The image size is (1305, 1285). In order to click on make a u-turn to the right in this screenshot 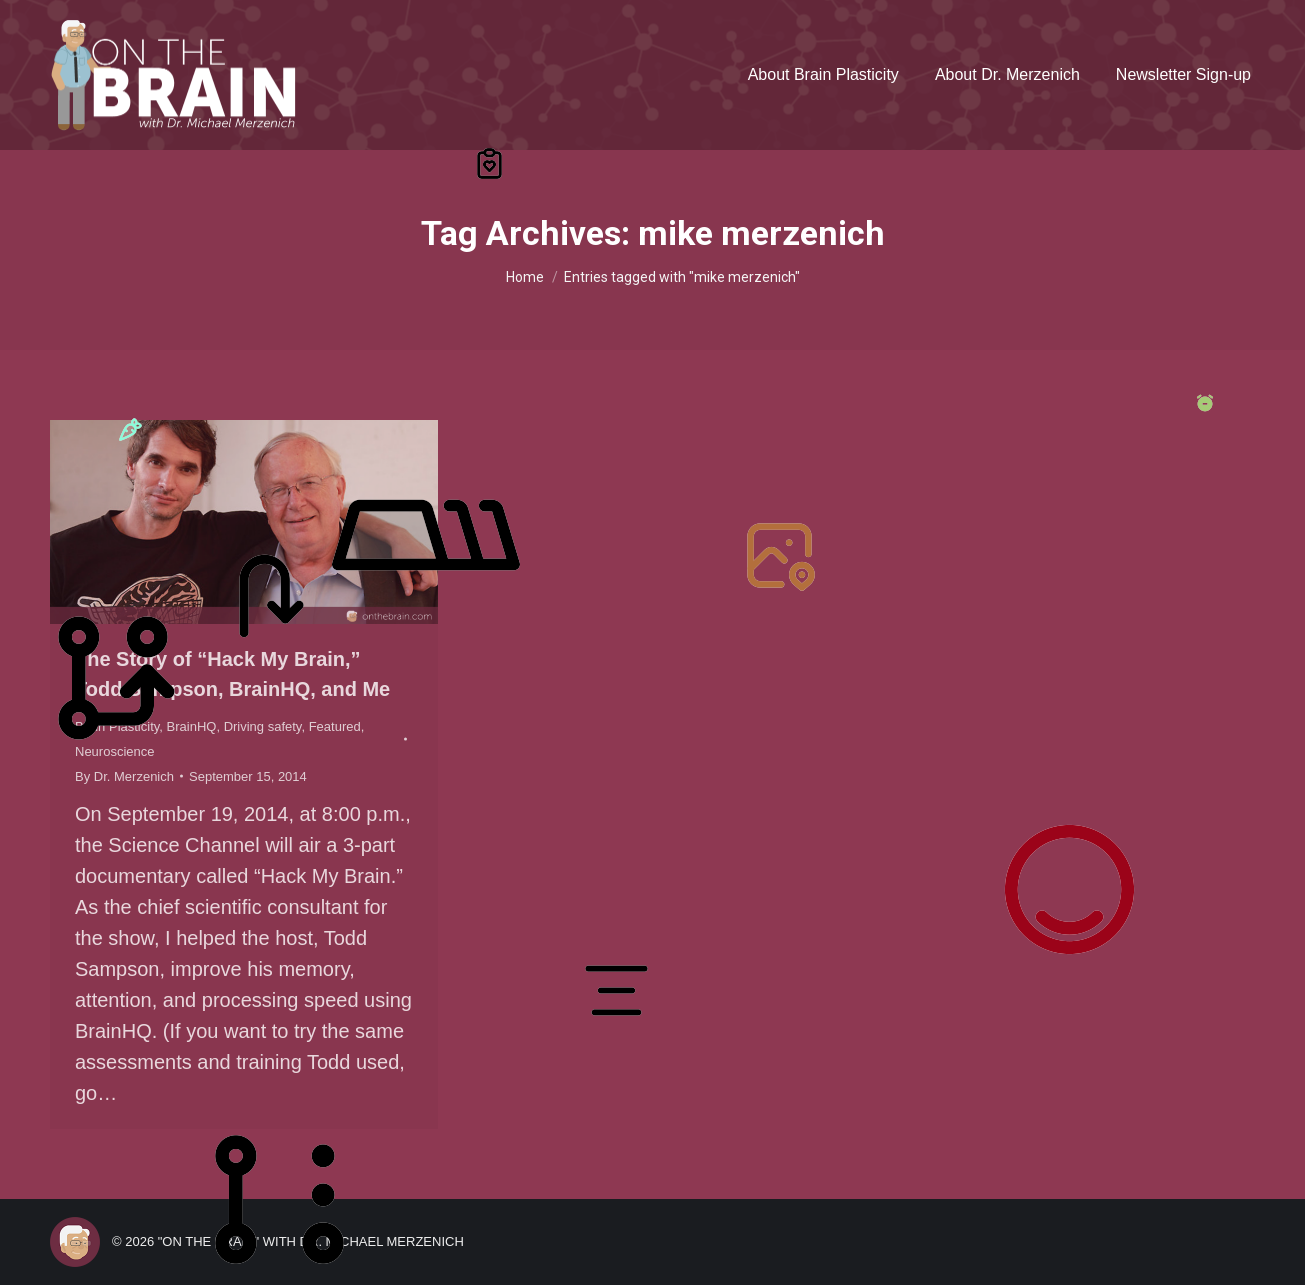, I will do `click(267, 596)`.